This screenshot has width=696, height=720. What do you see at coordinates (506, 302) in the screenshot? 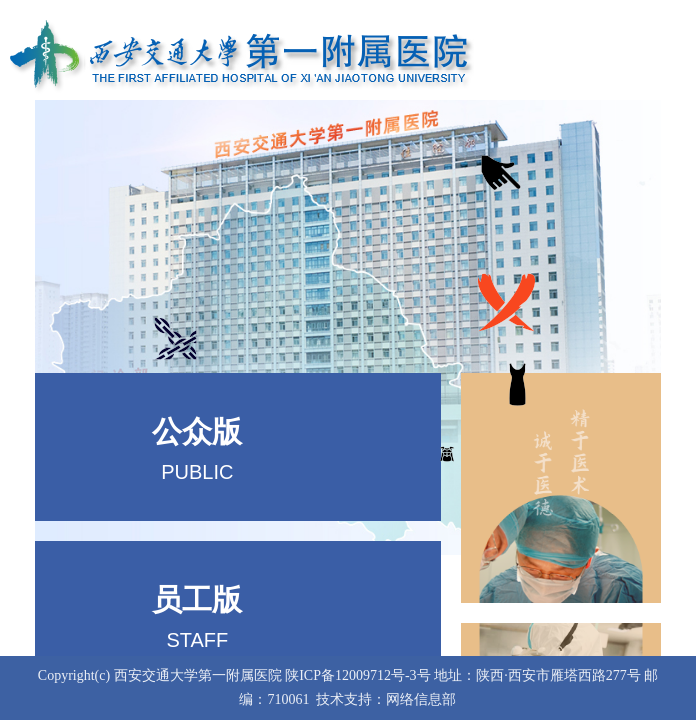
I see `ivory tusks item or resource in a game` at bounding box center [506, 302].